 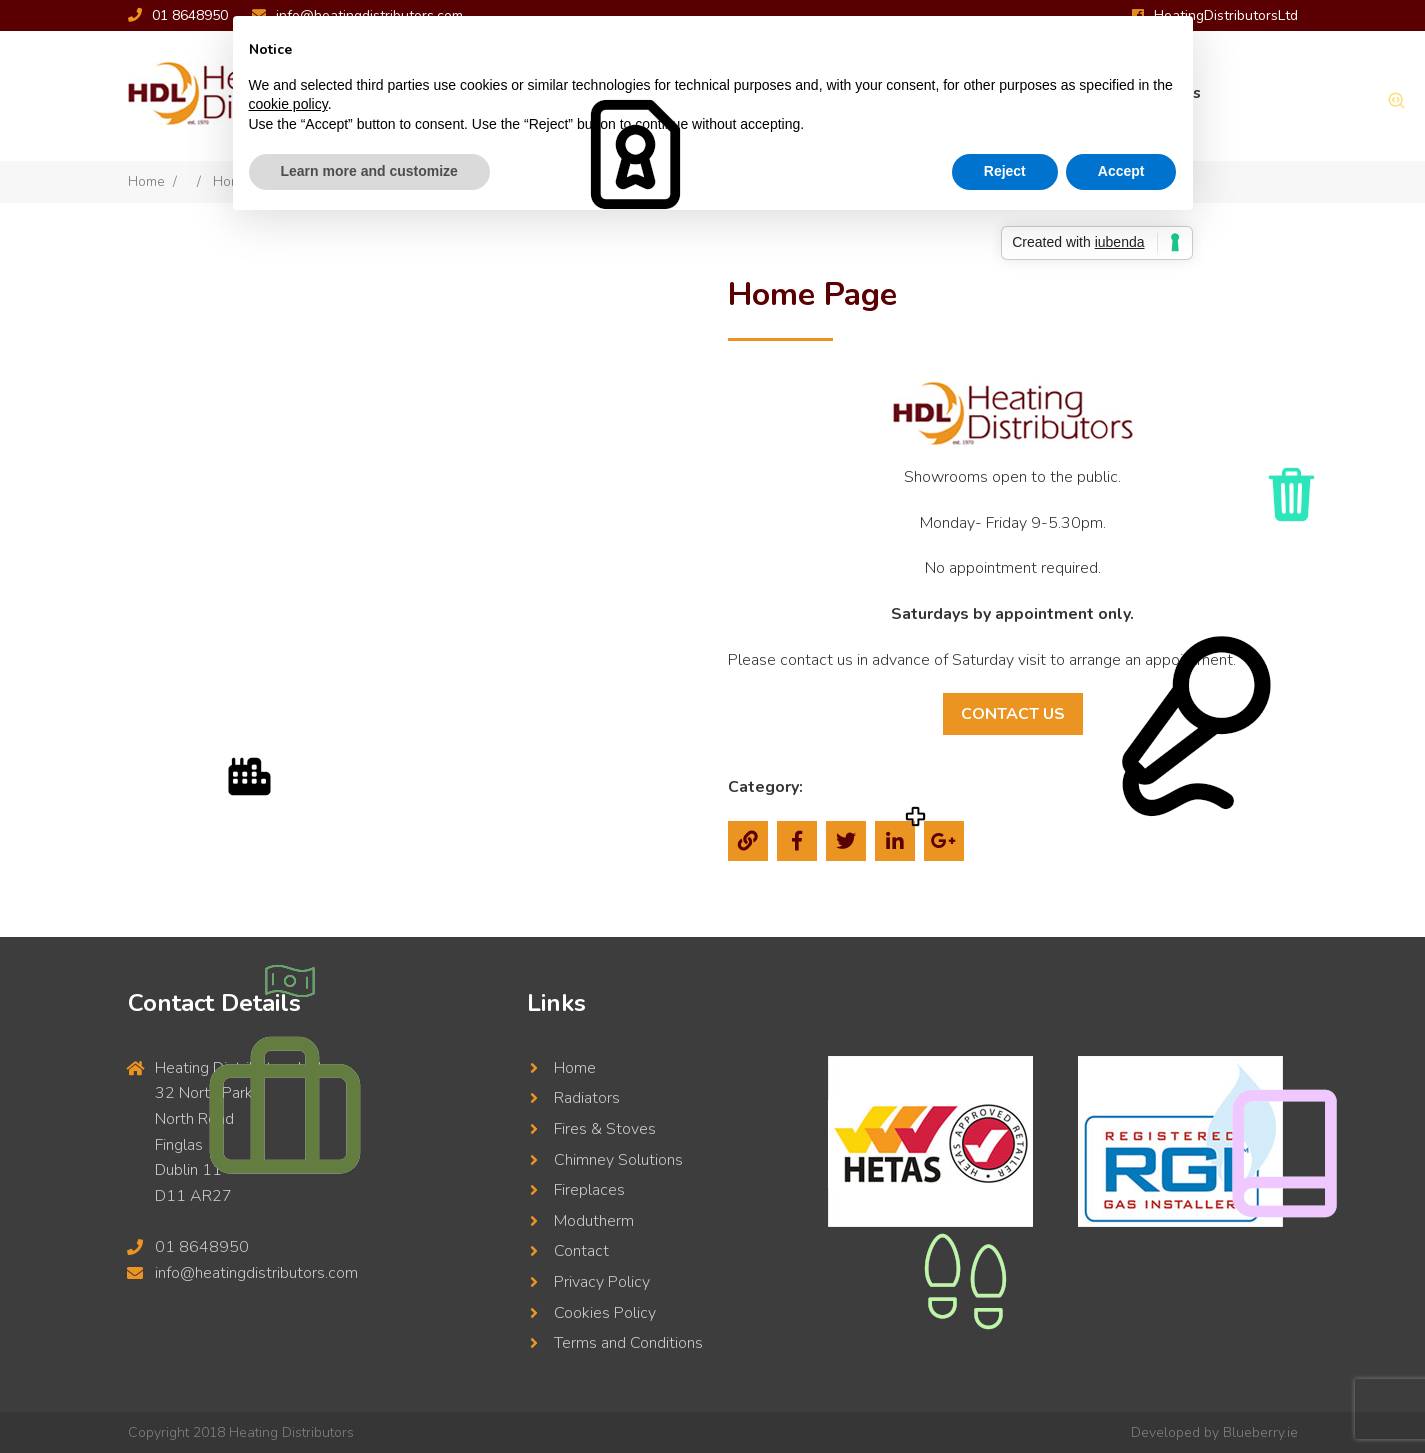 What do you see at coordinates (965, 1281) in the screenshot?
I see `view step count or walking activity` at bounding box center [965, 1281].